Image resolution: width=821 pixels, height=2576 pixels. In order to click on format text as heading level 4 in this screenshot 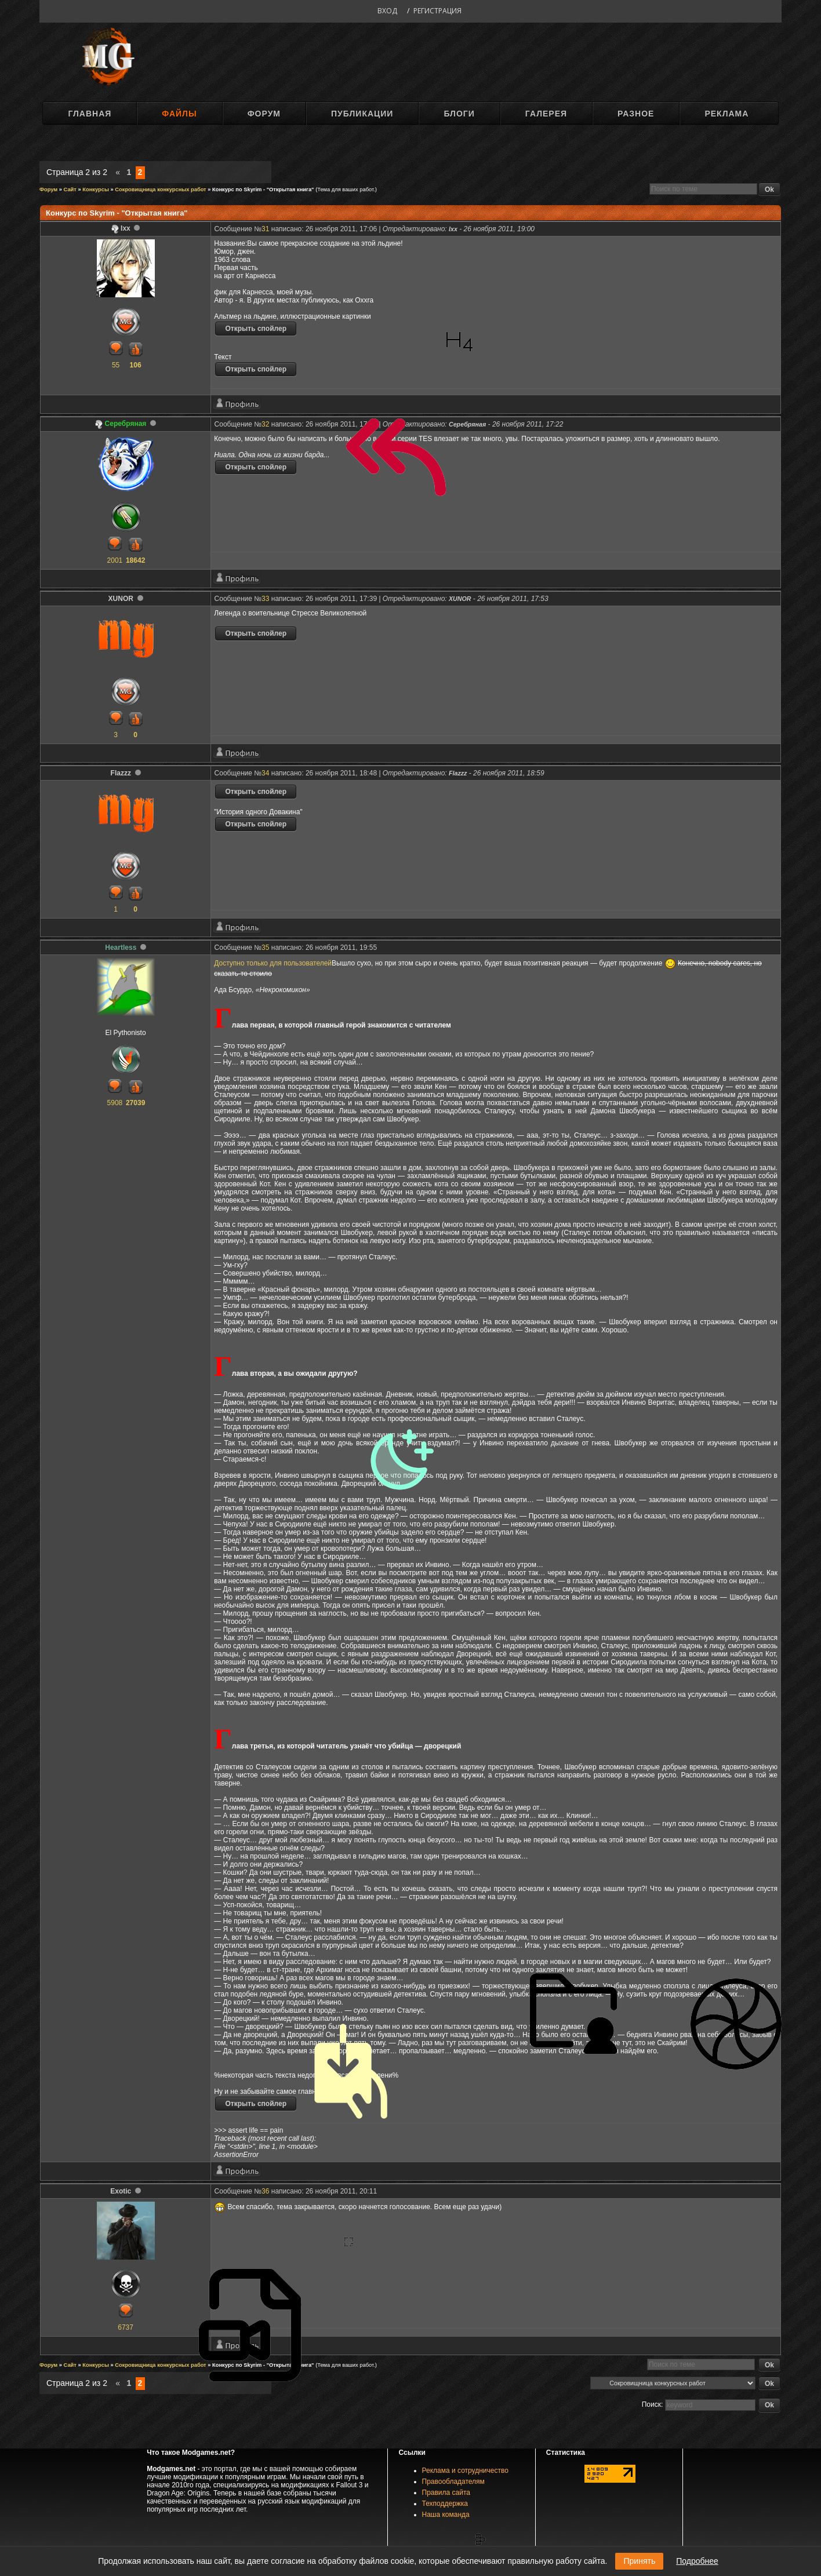, I will do `click(457, 341)`.